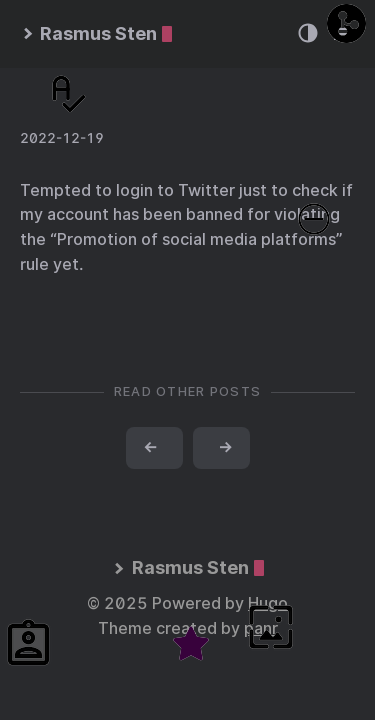 The width and height of the screenshot is (375, 720). Describe the element at coordinates (314, 219) in the screenshot. I see `indicates access is restricted or blocked` at that location.